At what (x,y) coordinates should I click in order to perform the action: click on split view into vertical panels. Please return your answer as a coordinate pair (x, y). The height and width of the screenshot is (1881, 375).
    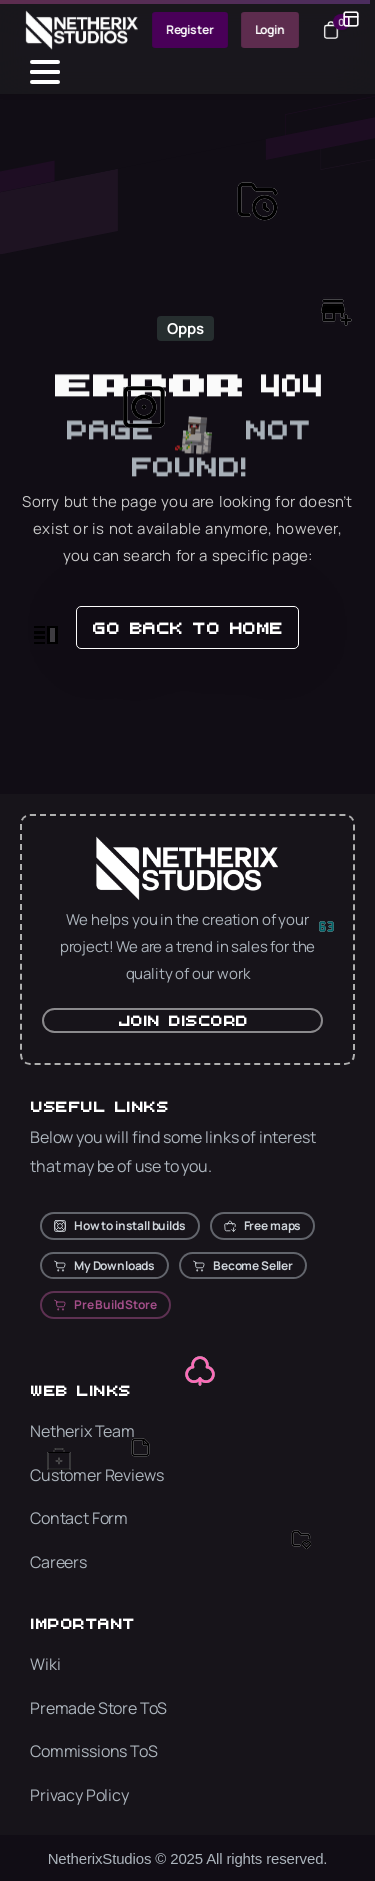
    Looking at the image, I should click on (46, 635).